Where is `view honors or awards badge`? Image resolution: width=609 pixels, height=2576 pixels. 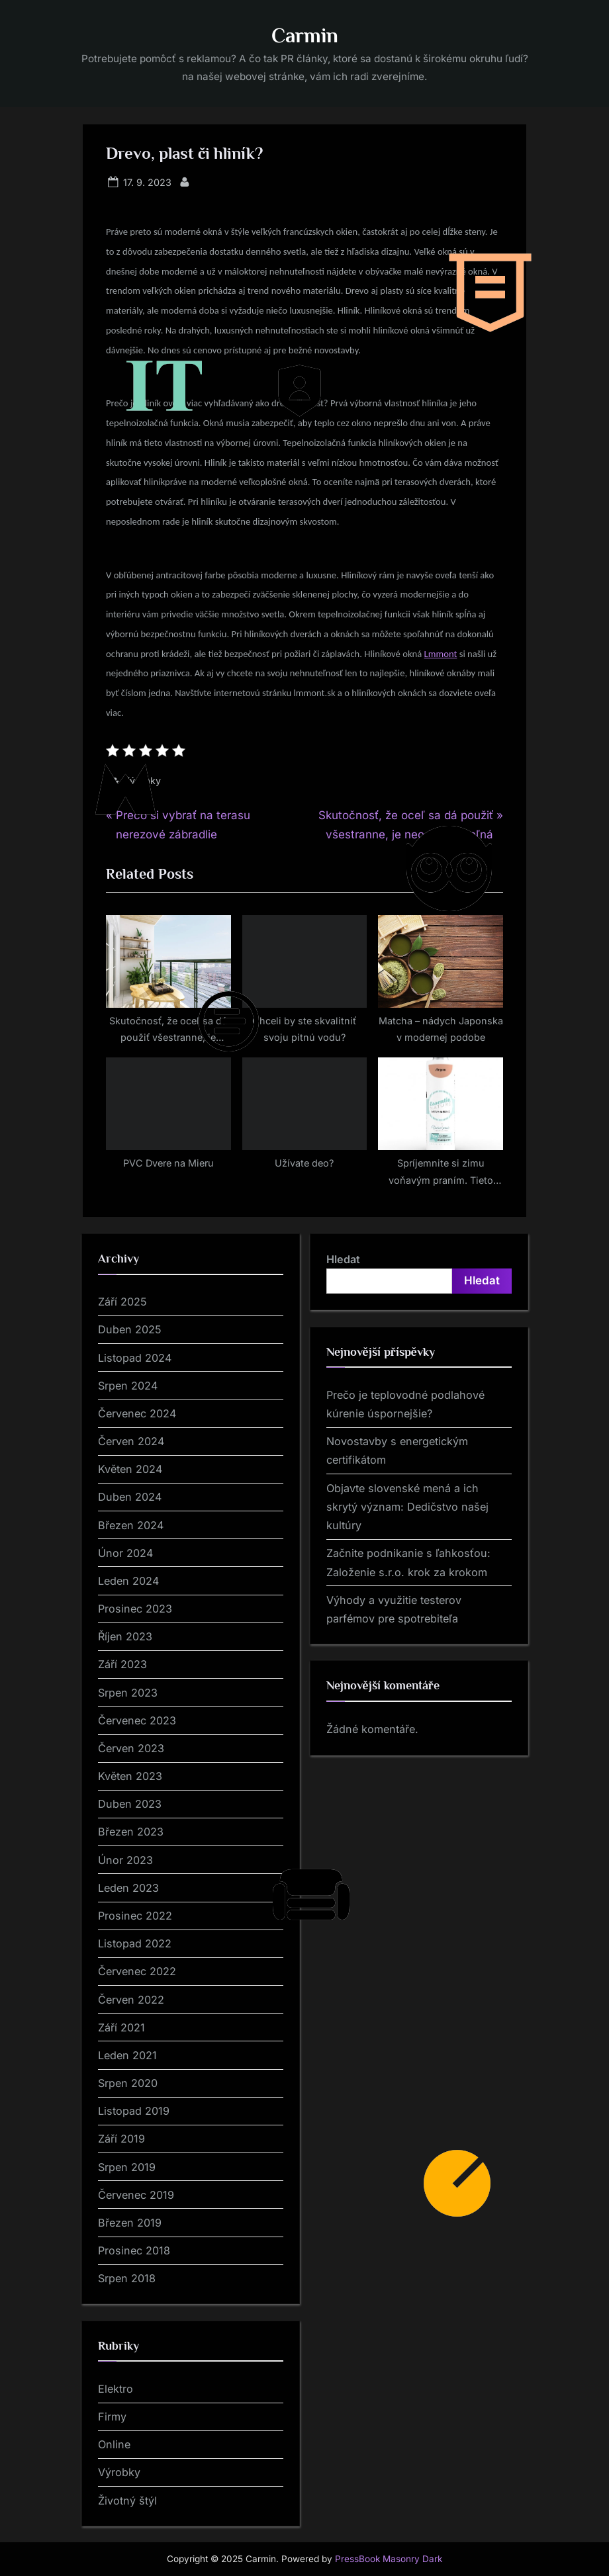 view honors or awards badge is located at coordinates (490, 290).